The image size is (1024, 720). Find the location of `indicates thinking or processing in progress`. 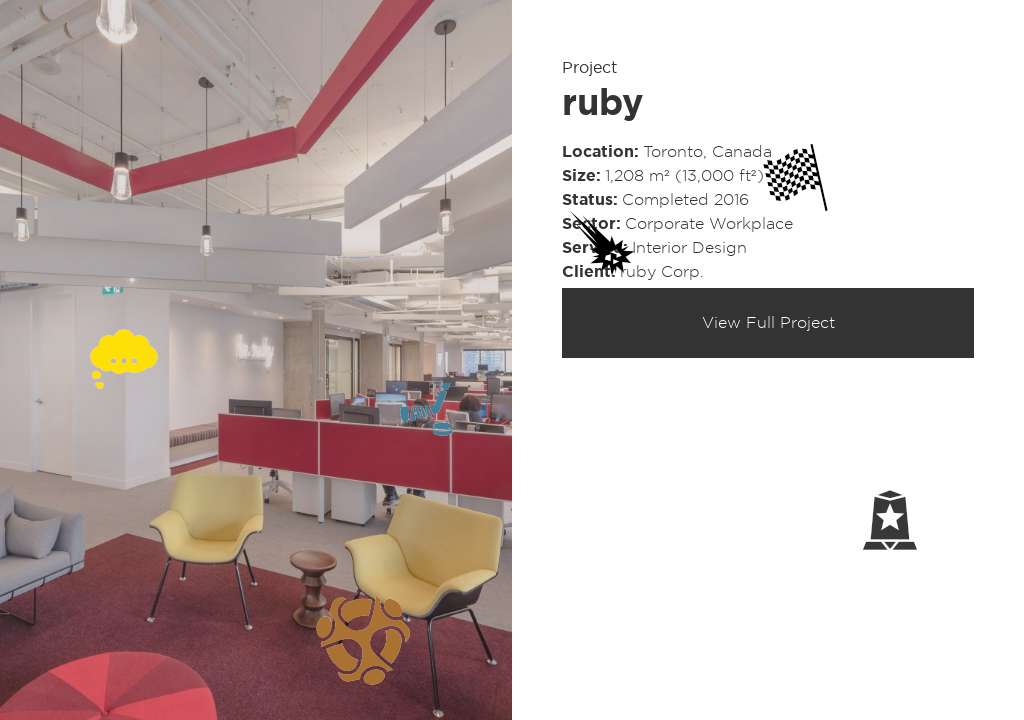

indicates thinking or processing in progress is located at coordinates (124, 358).